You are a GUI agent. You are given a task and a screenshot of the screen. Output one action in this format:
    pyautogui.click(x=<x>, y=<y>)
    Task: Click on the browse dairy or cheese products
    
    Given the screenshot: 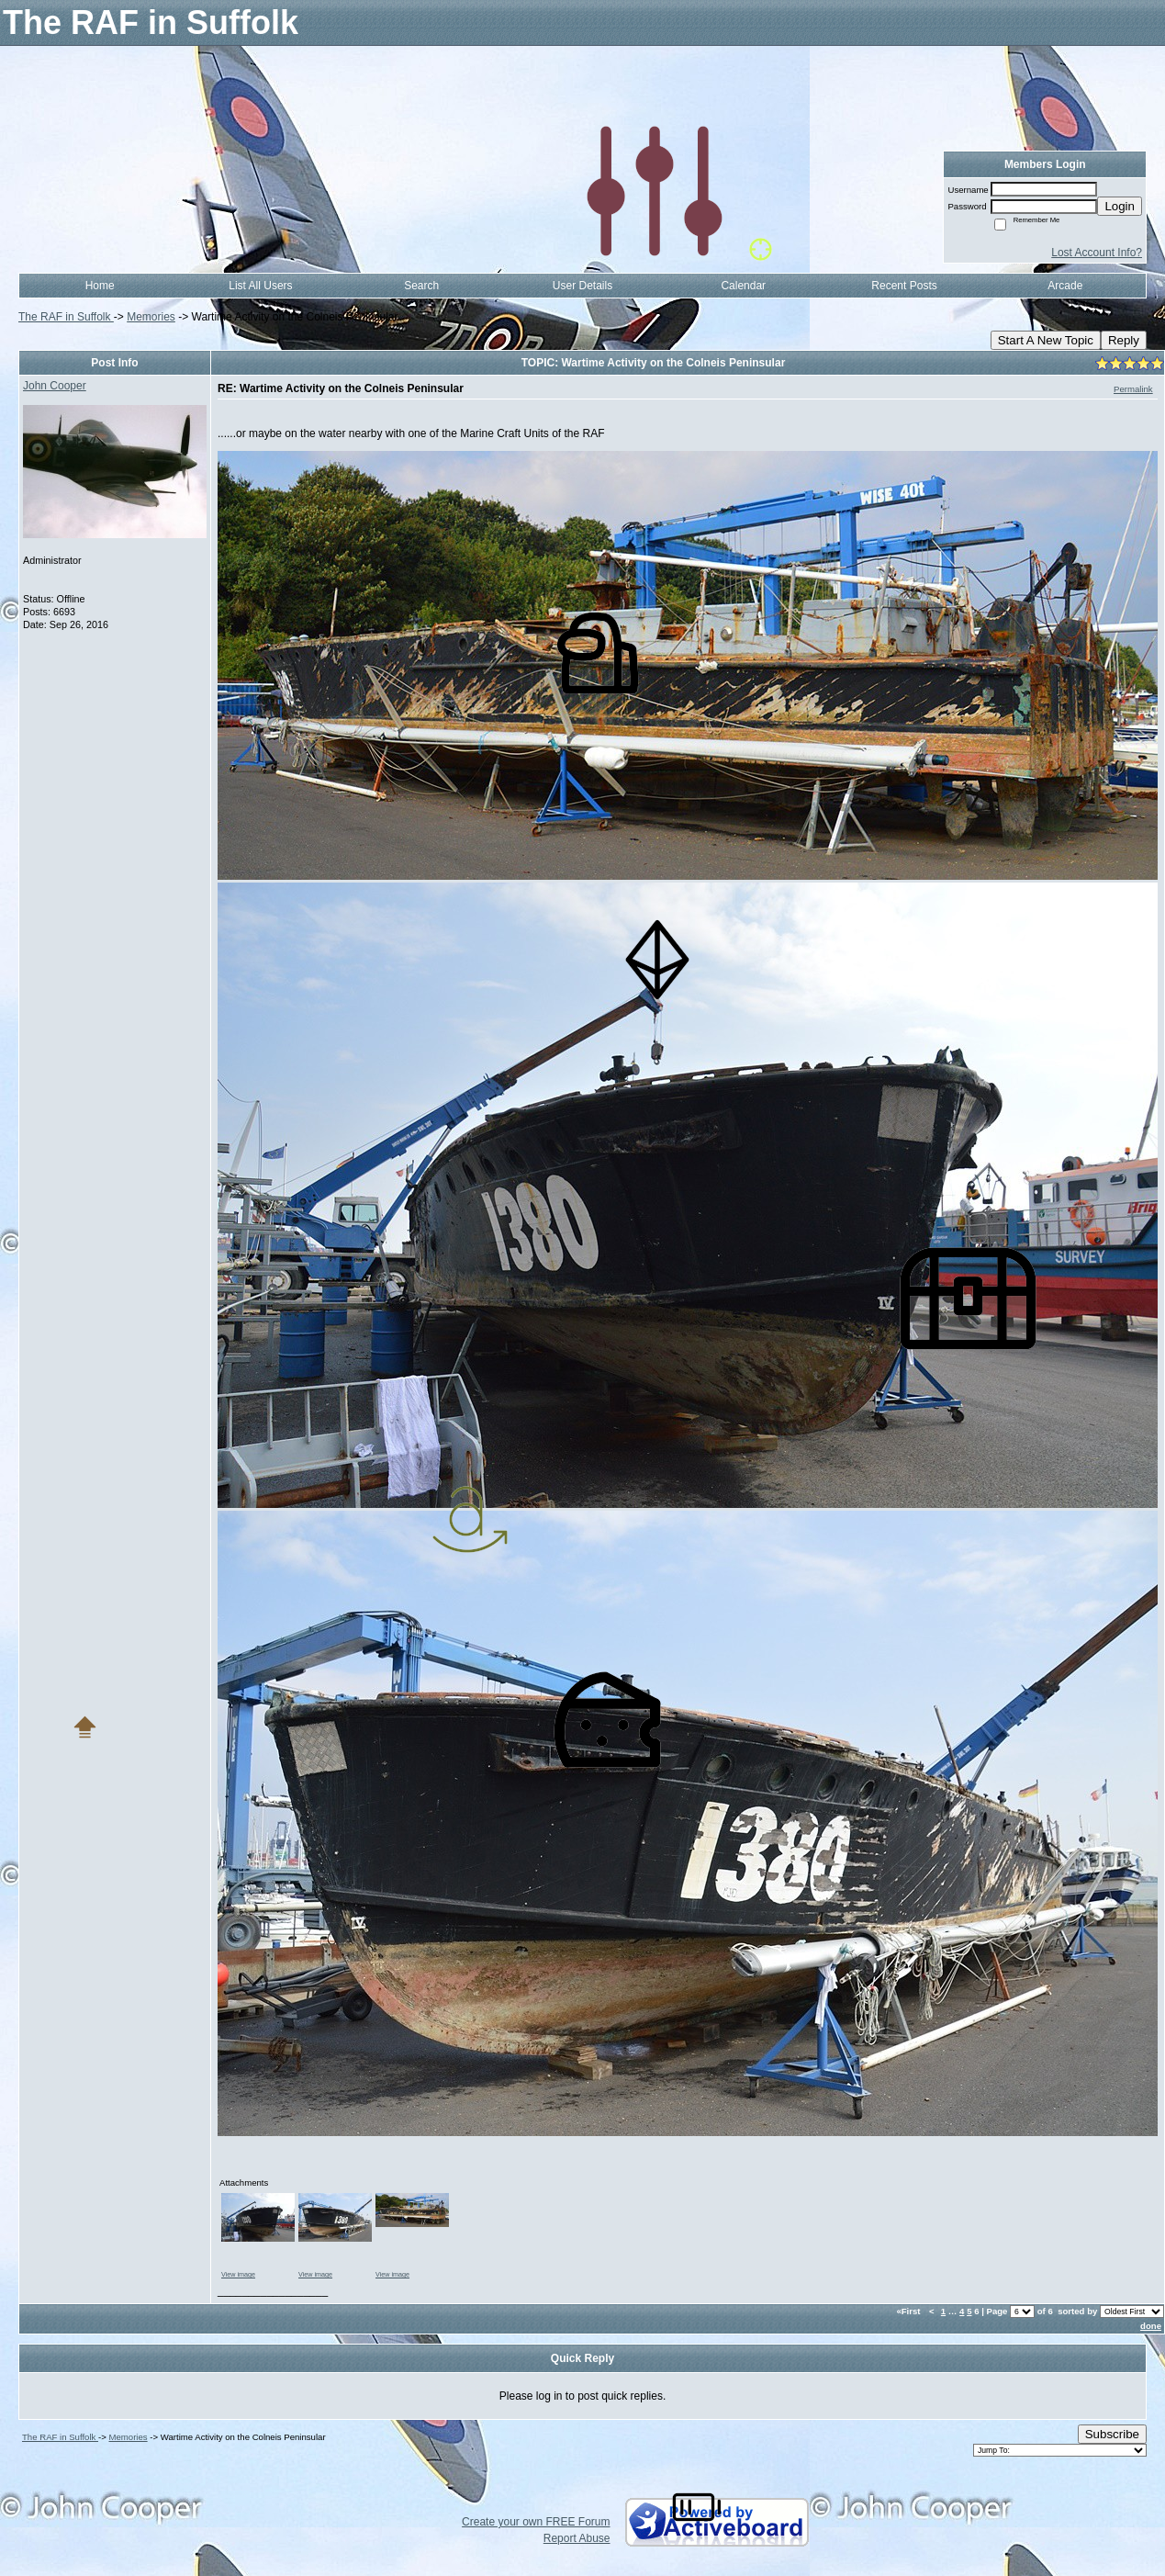 What is the action you would take?
    pyautogui.click(x=607, y=1719)
    